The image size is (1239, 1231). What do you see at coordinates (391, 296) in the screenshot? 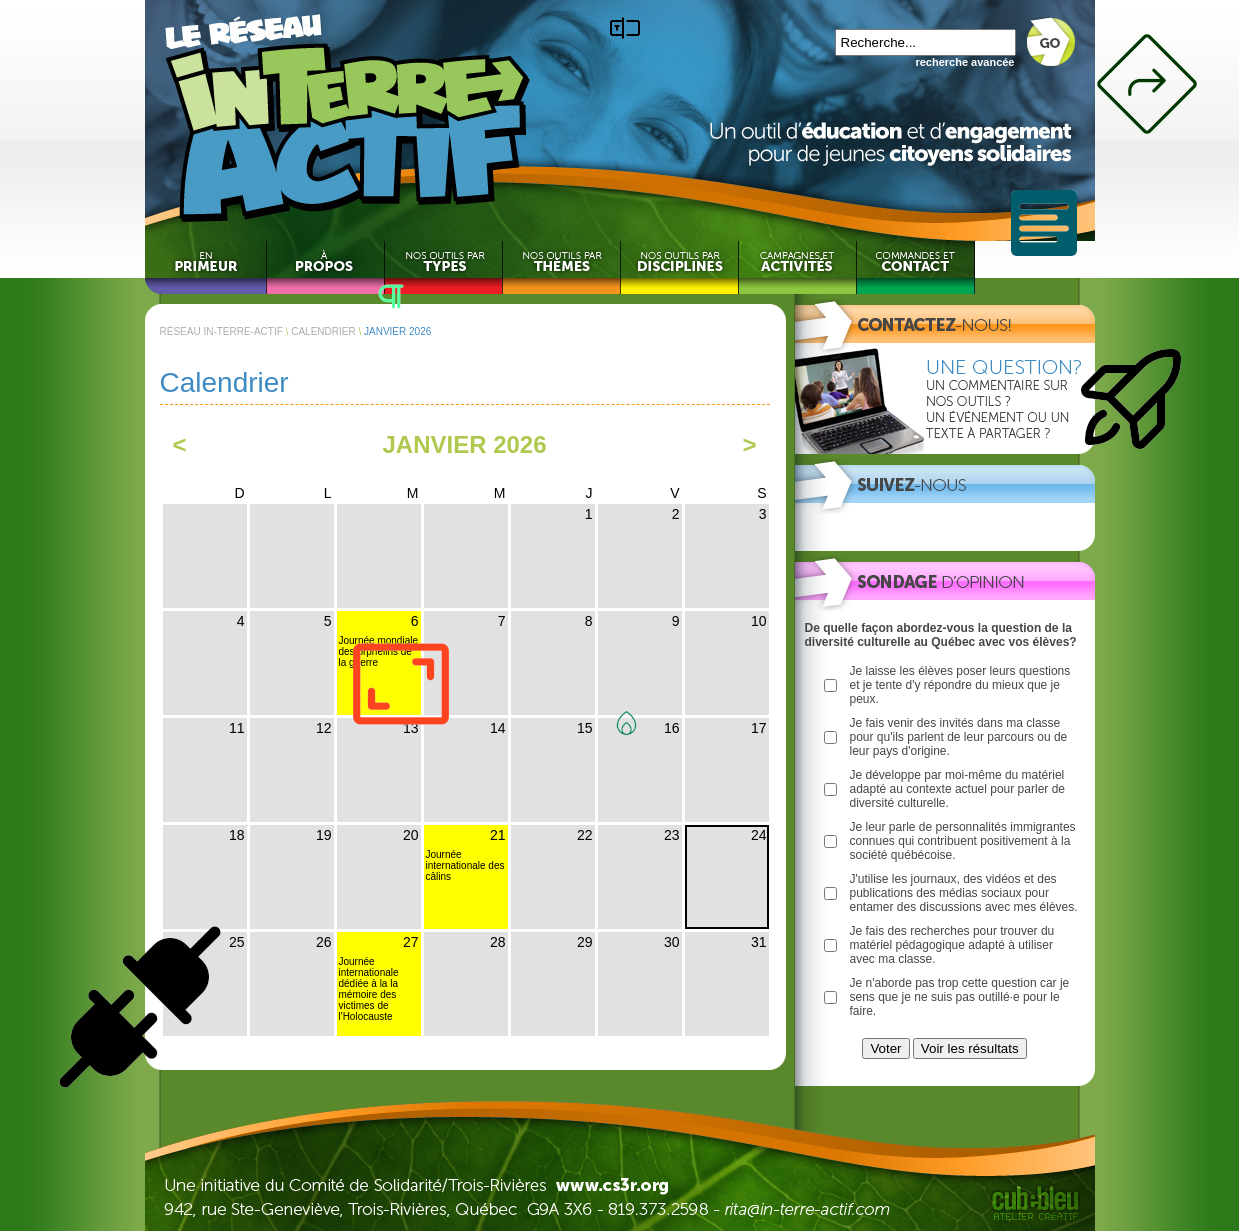
I see `insert paragraph break in text editor` at bounding box center [391, 296].